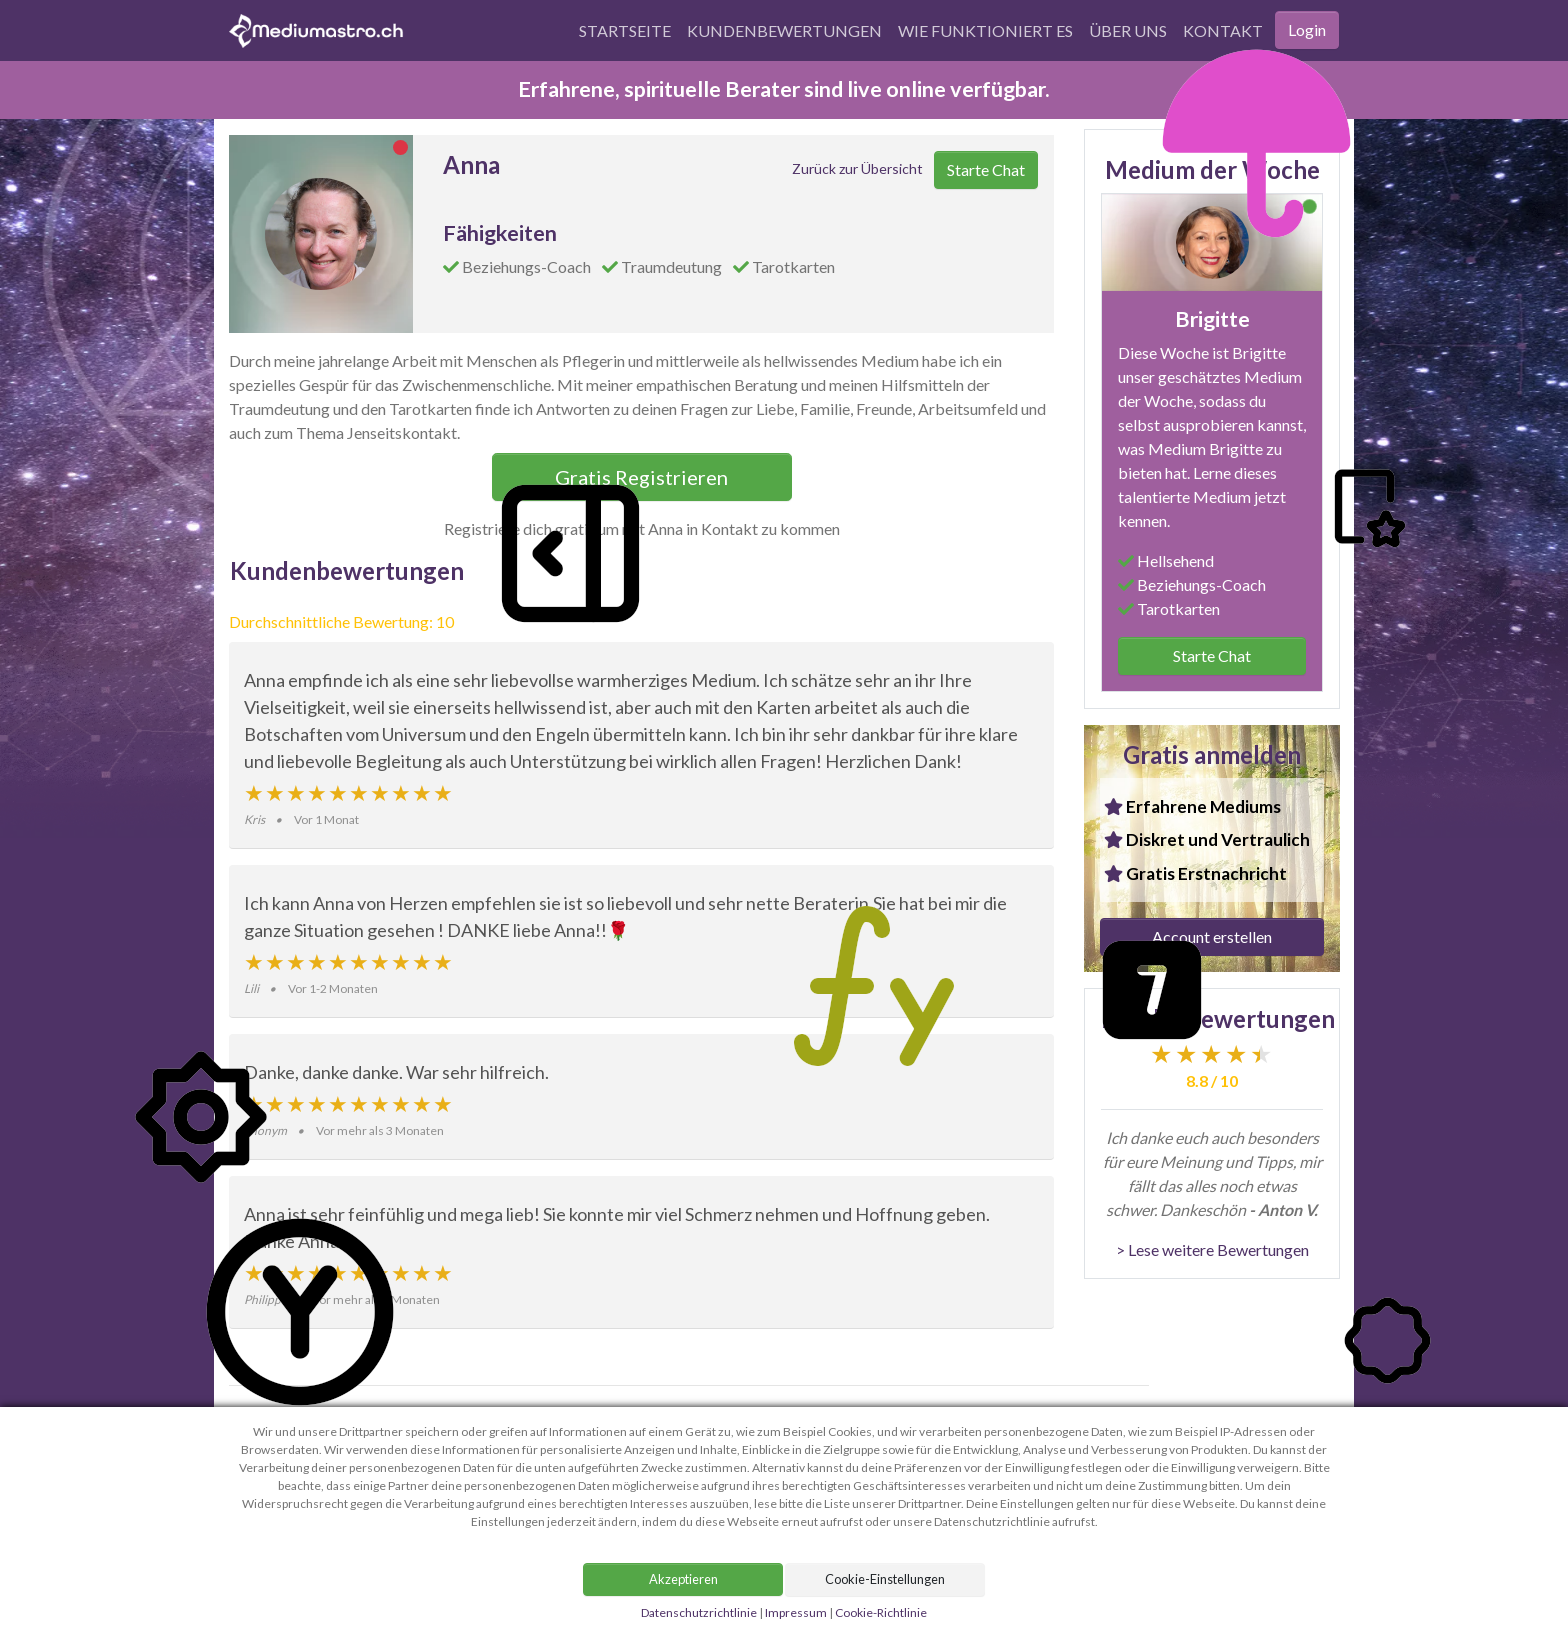  I want to click on select or navigate to item number 7, so click(1152, 990).